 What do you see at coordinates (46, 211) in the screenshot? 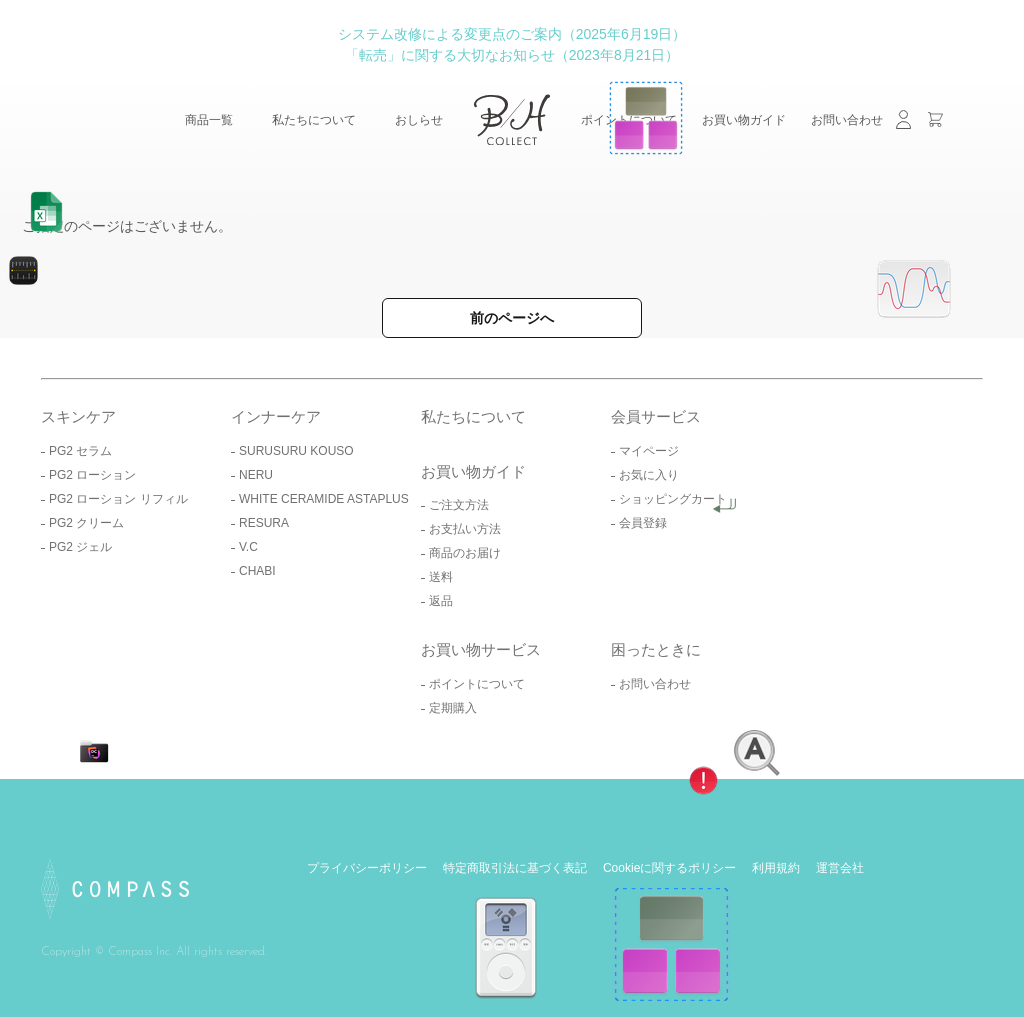
I see `open a microsoft excel spreadsheet file` at bounding box center [46, 211].